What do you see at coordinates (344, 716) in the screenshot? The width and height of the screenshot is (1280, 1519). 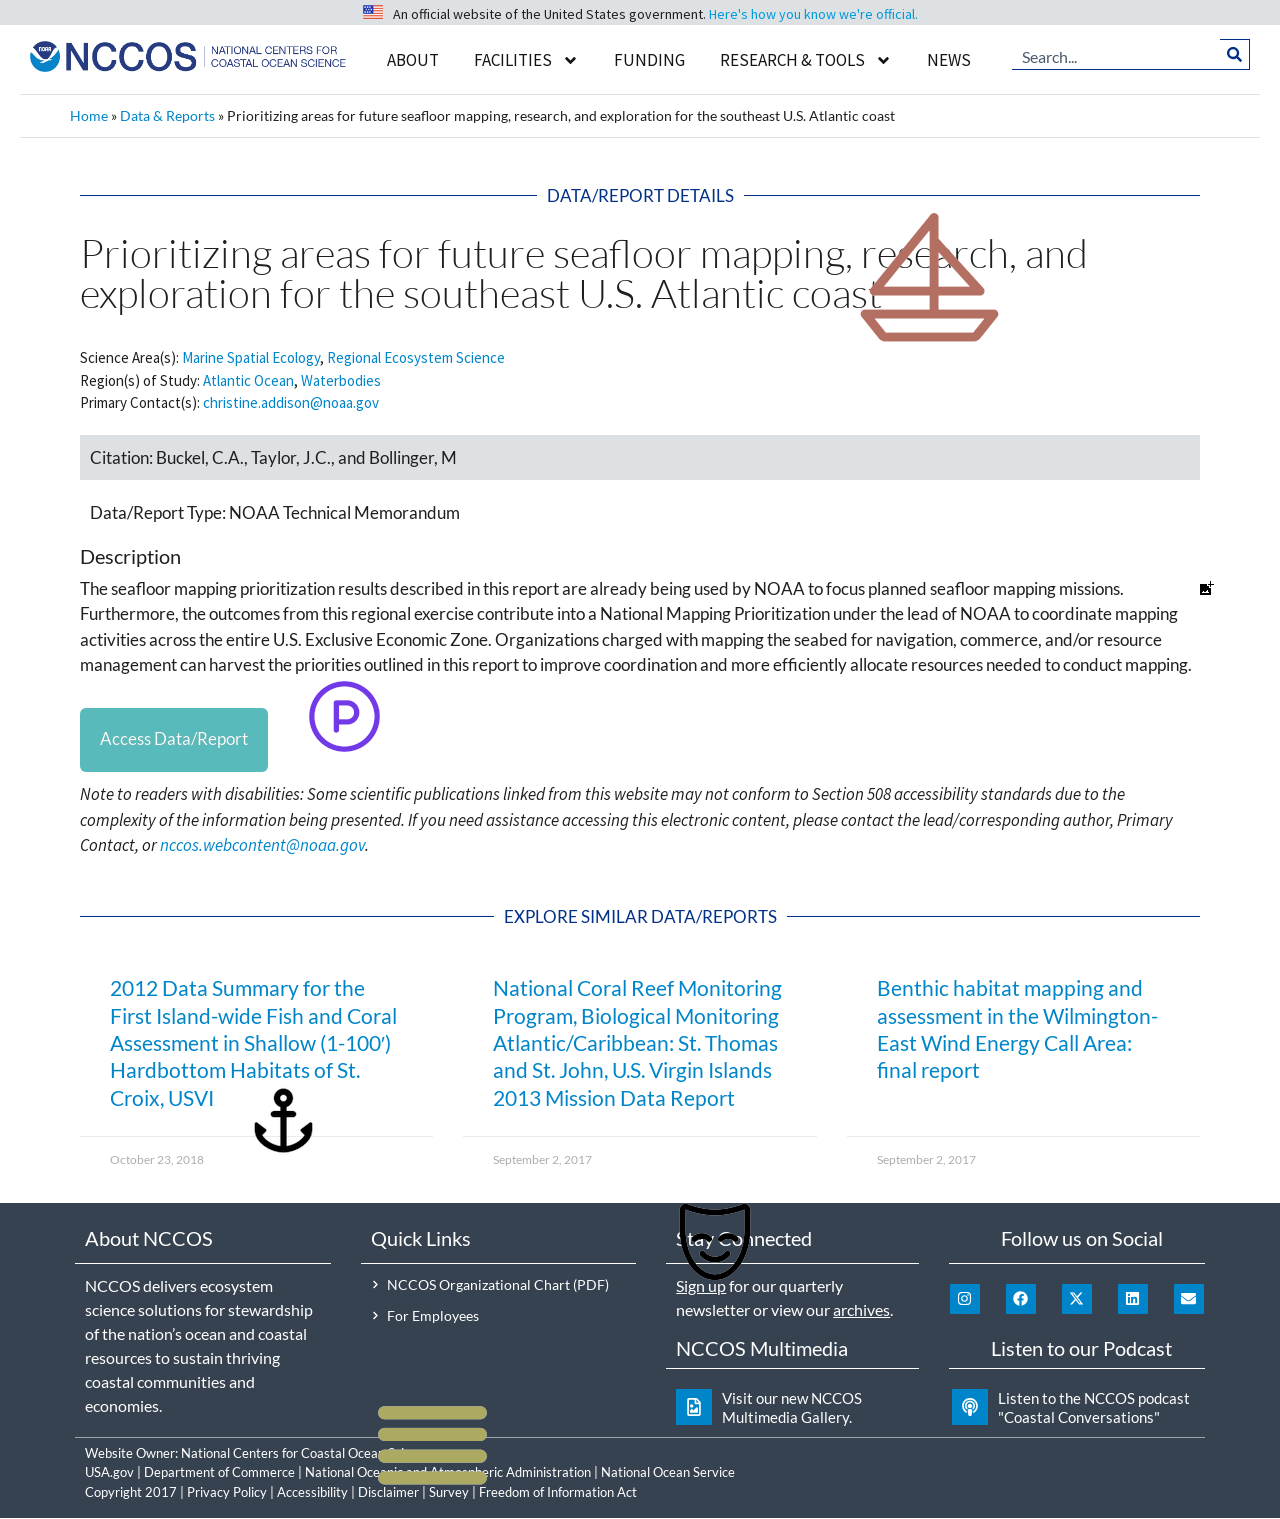 I see `indicates parking availability or location` at bounding box center [344, 716].